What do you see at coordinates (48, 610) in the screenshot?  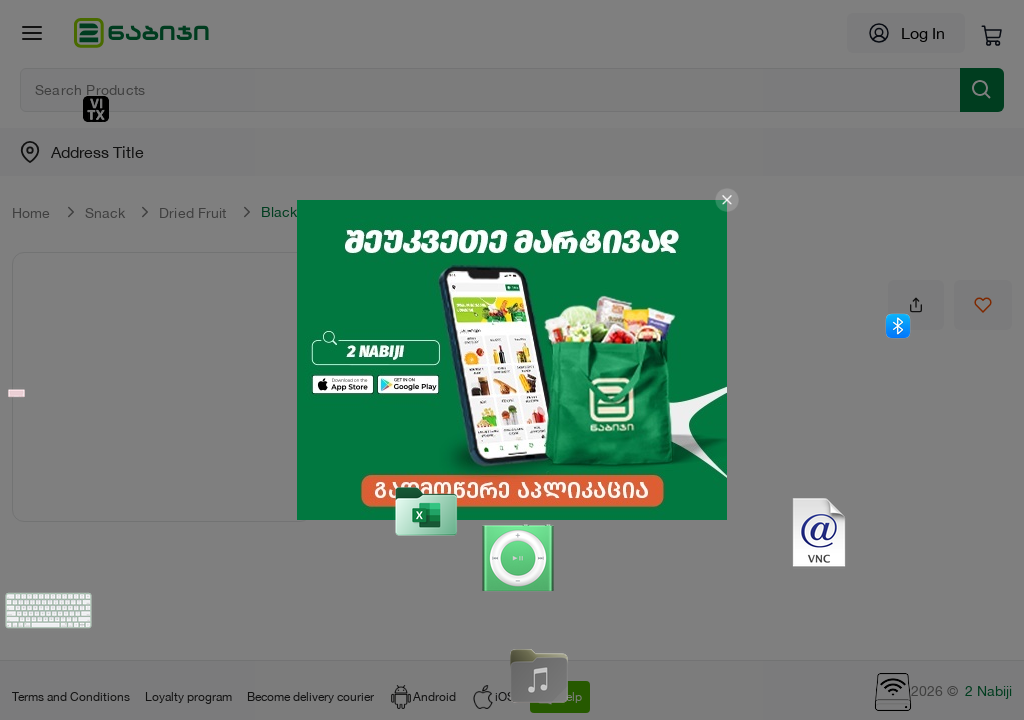 I see `connect to a bluetooth keyboard` at bounding box center [48, 610].